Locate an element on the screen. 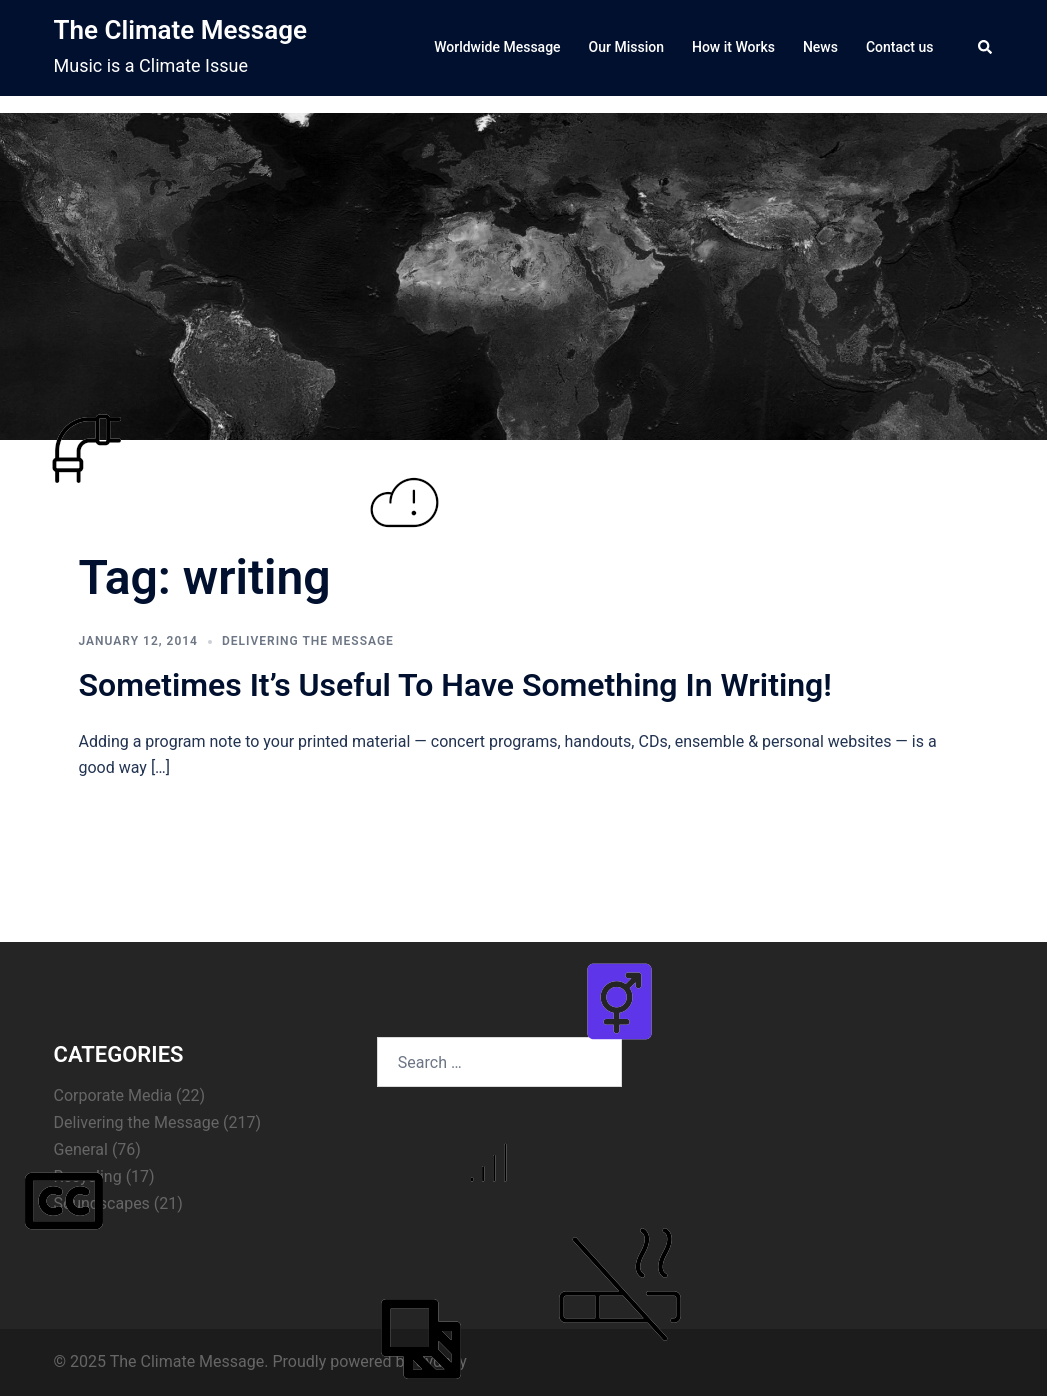 The image size is (1047, 1396). indicates strong cellular network signal is located at coordinates (496, 1160).